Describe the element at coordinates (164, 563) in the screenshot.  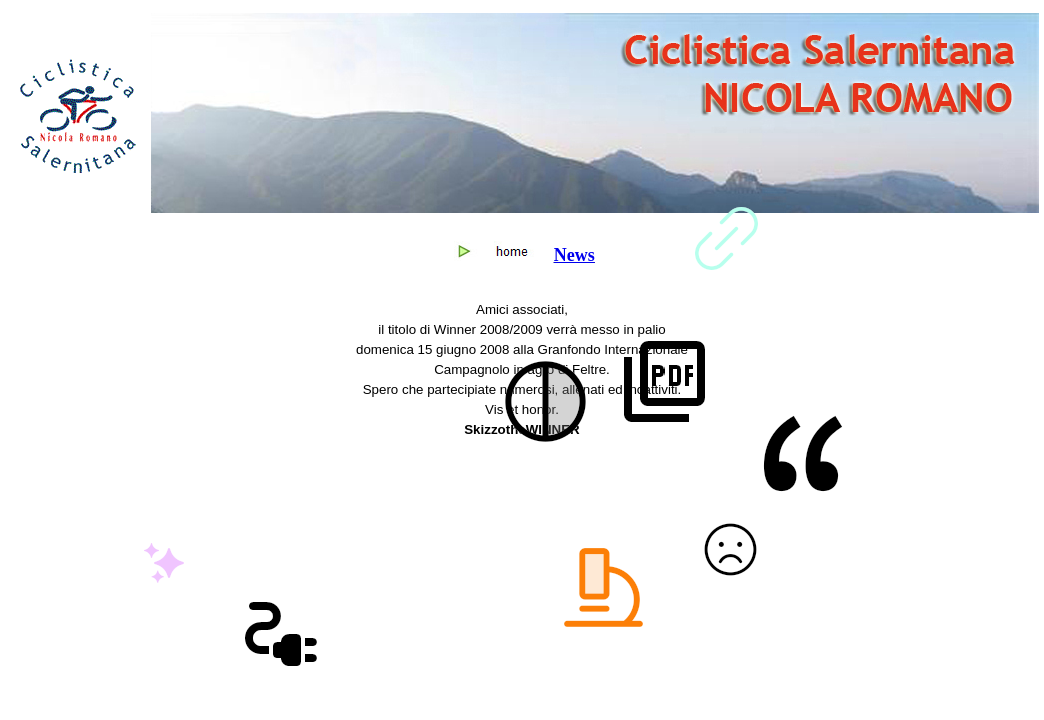
I see `indicates AI-generated or enhanced content` at that location.